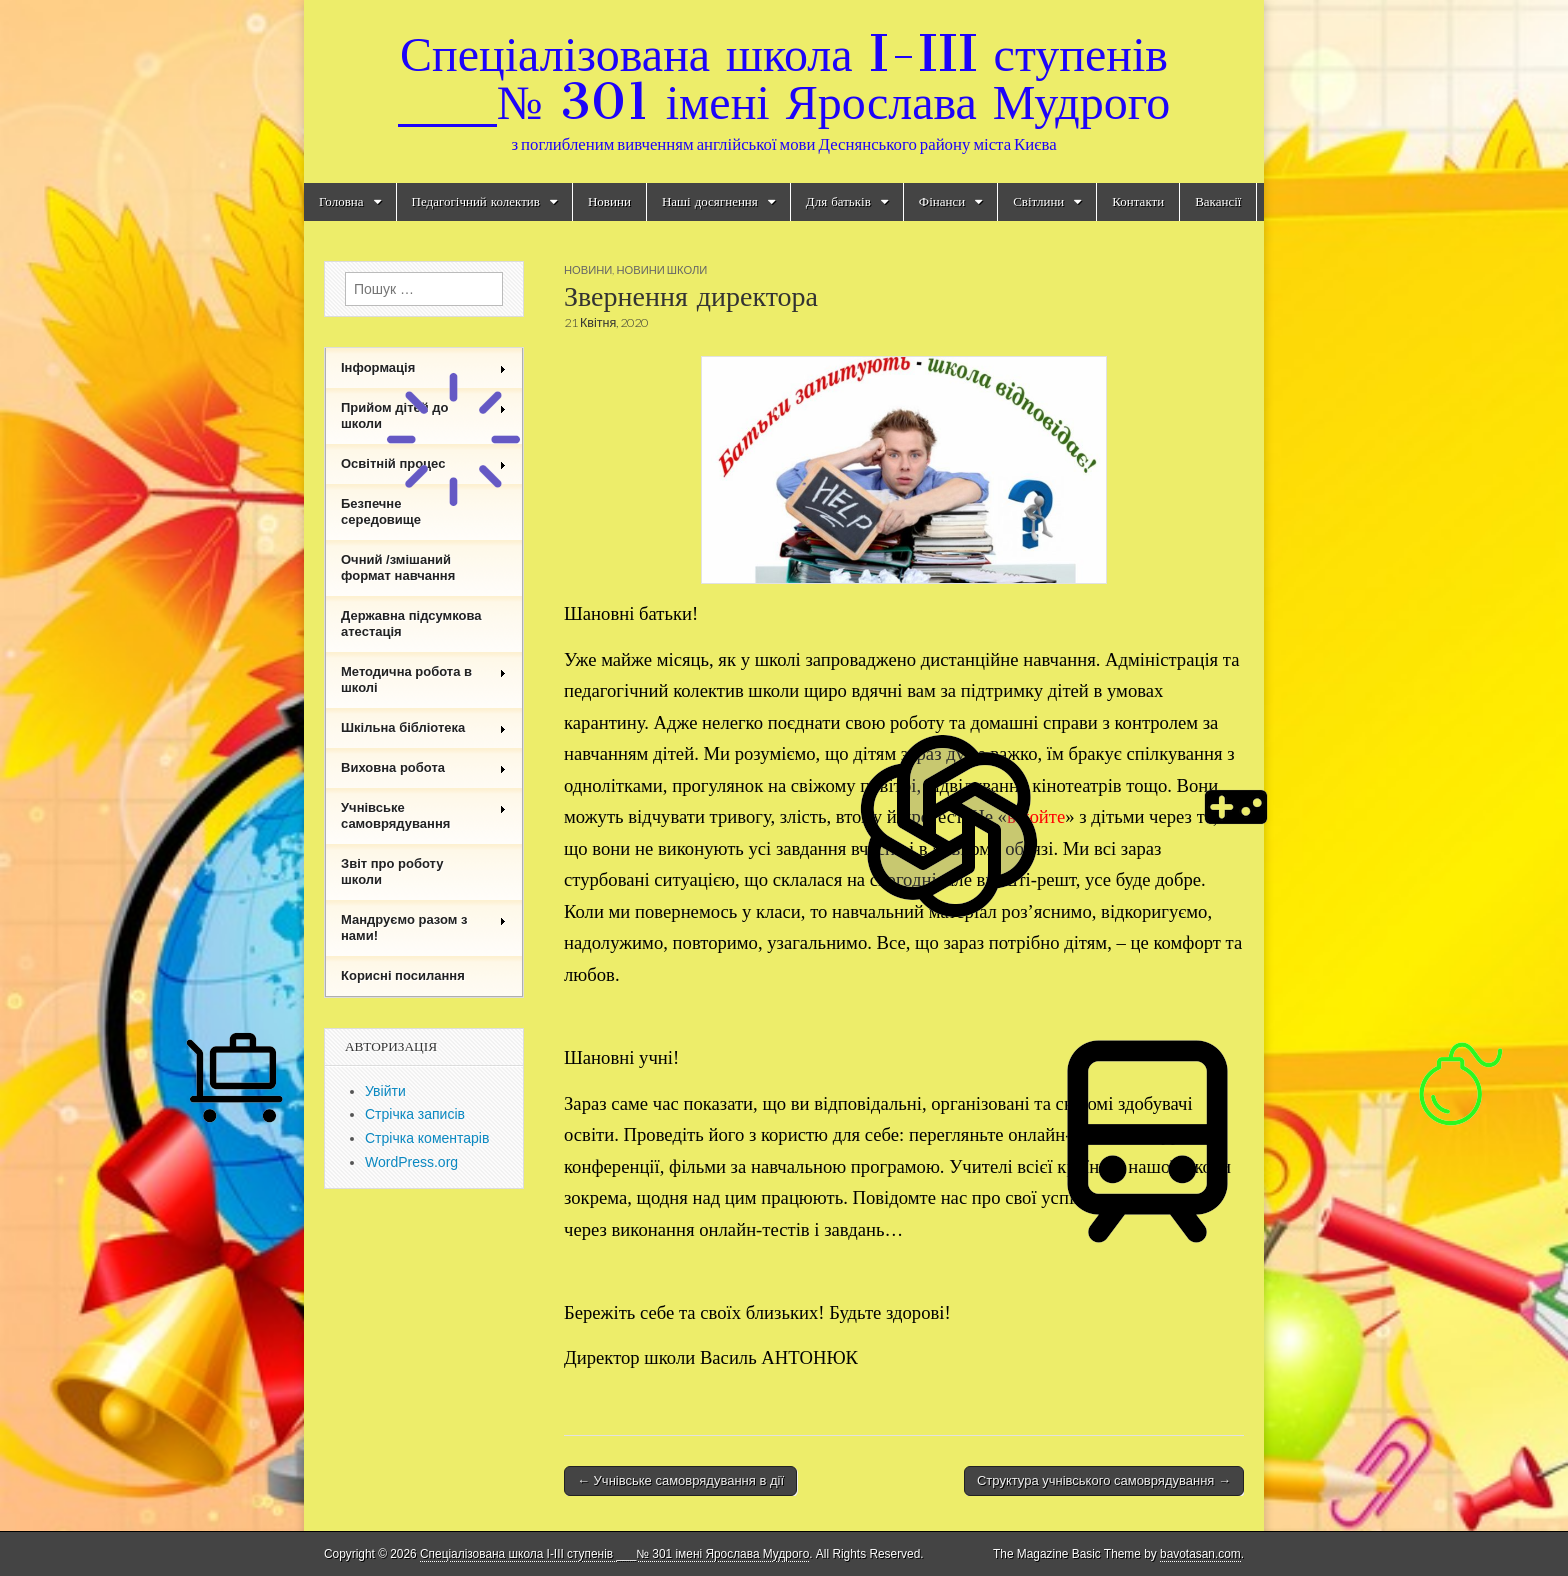  Describe the element at coordinates (1456, 1082) in the screenshot. I see `indicates a destructive or dangerous action` at that location.